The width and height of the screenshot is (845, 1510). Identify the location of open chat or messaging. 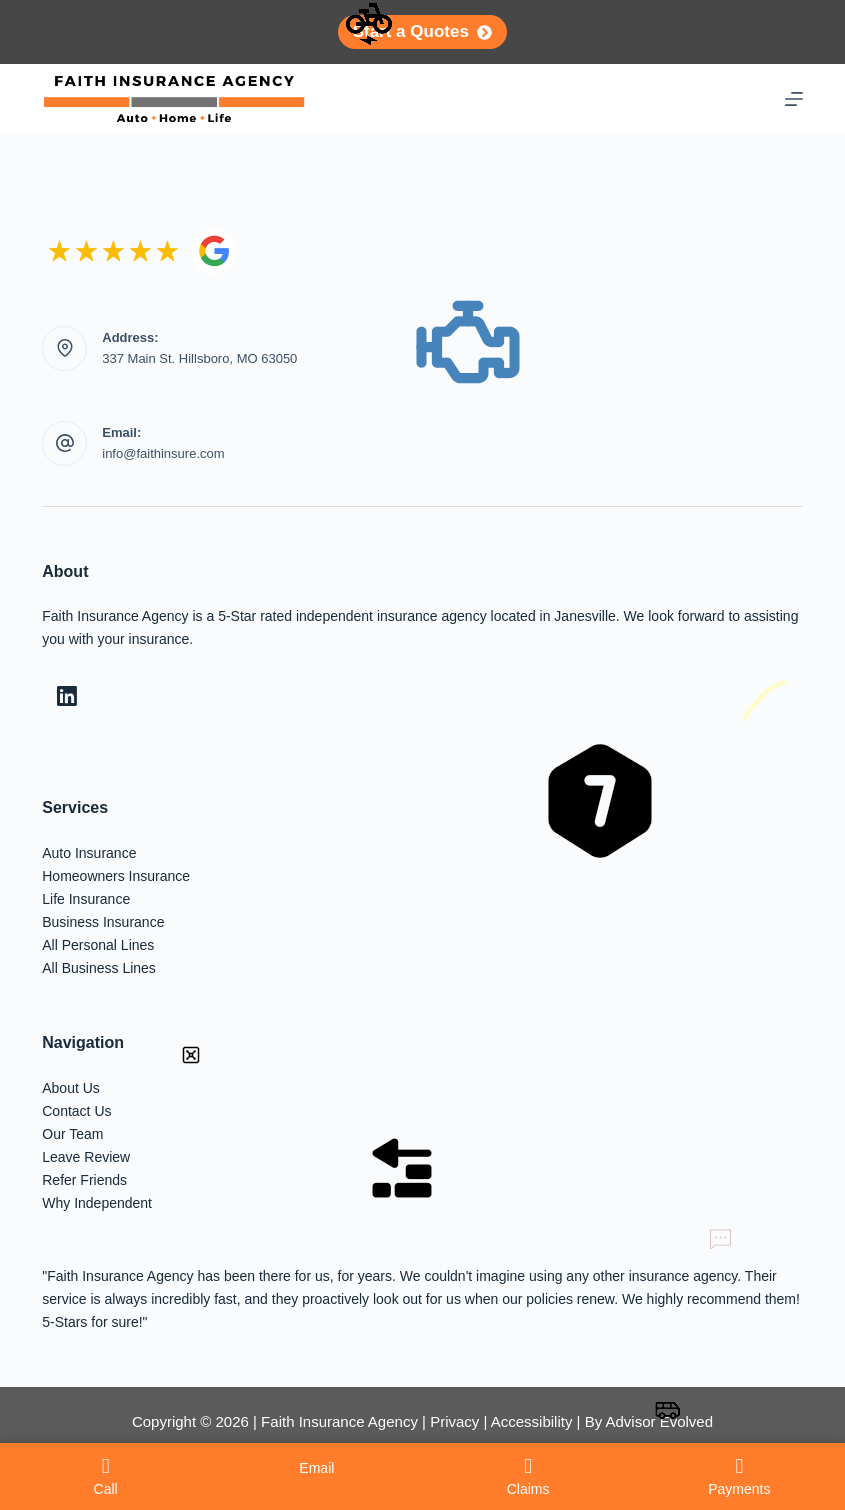
(720, 1237).